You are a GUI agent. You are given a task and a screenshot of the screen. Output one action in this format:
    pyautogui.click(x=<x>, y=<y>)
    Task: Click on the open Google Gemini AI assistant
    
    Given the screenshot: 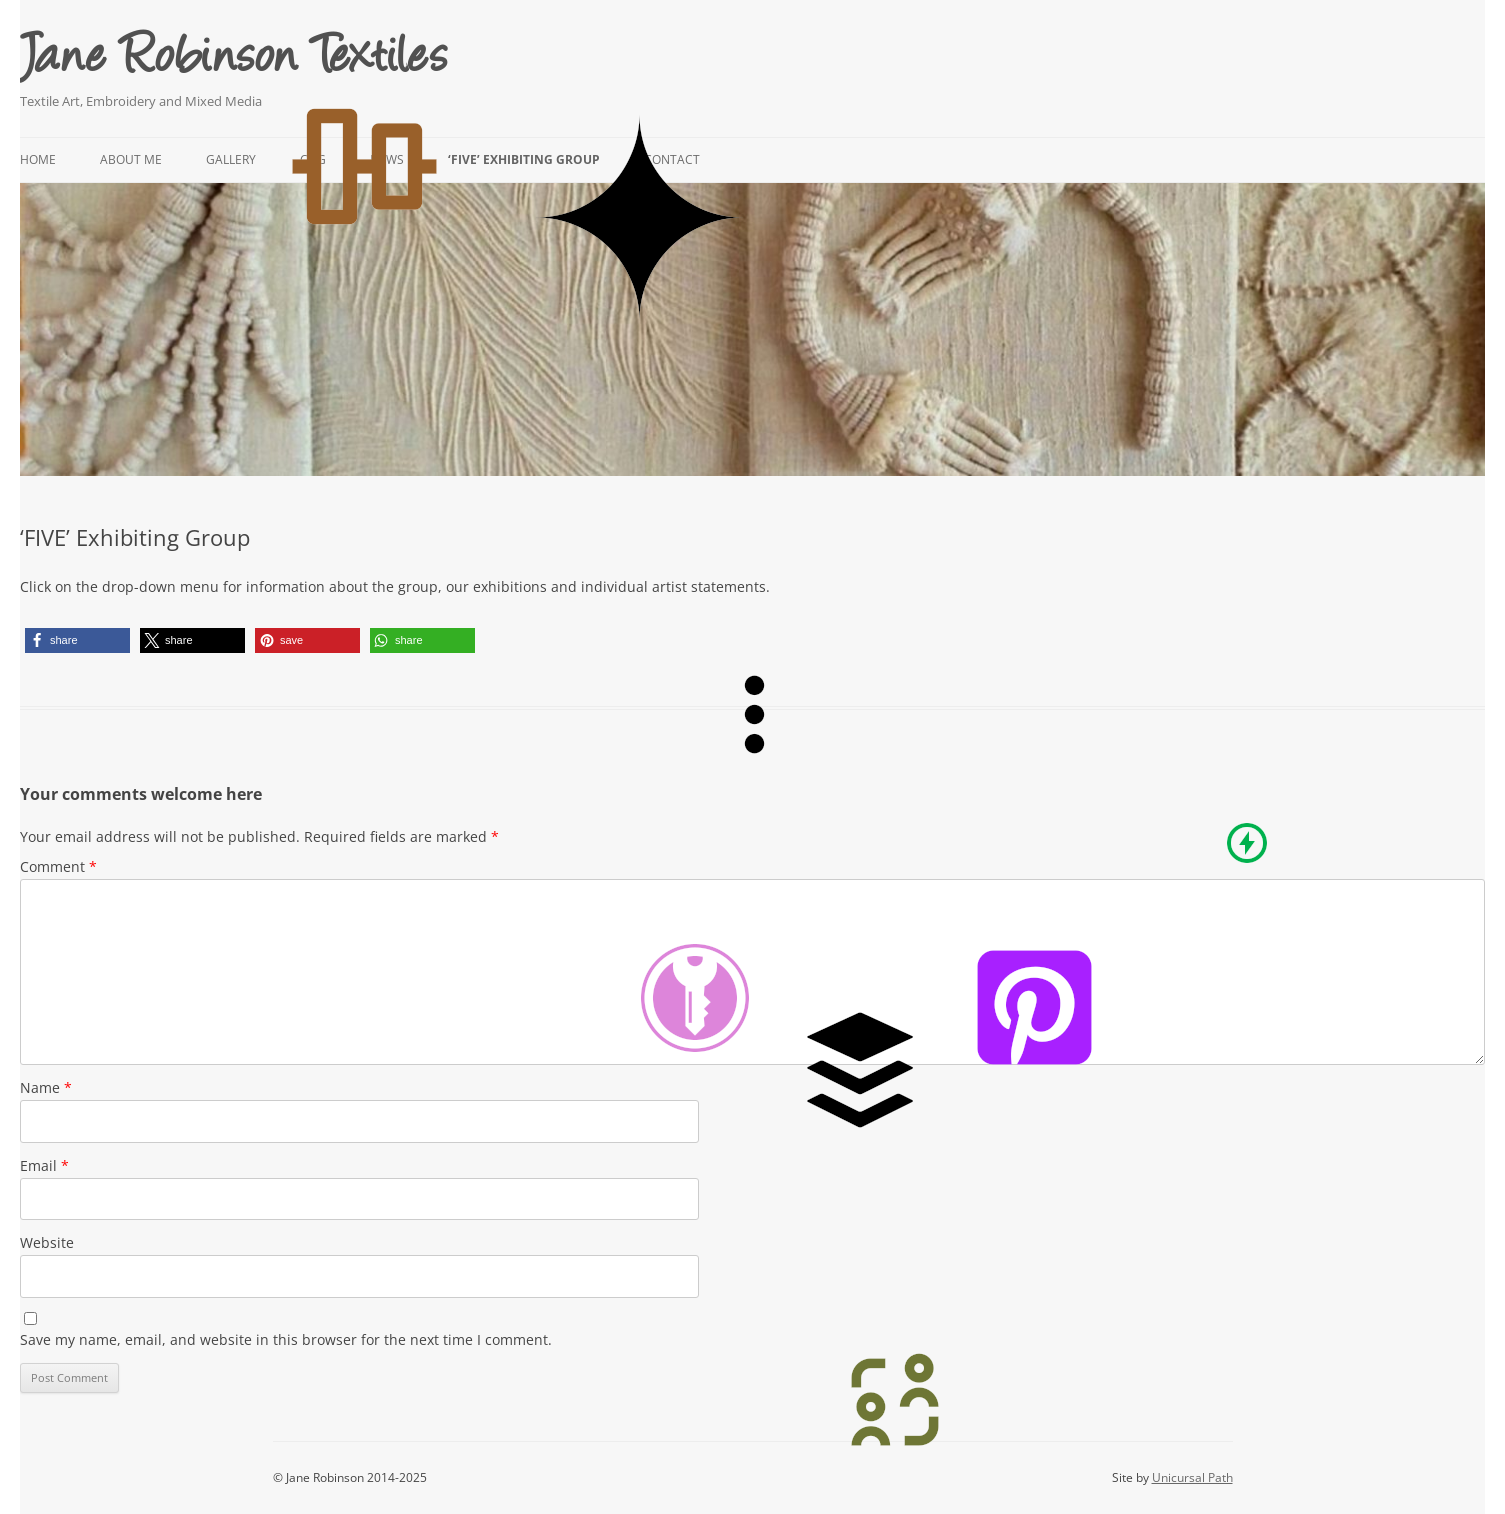 What is the action you would take?
    pyautogui.click(x=639, y=217)
    